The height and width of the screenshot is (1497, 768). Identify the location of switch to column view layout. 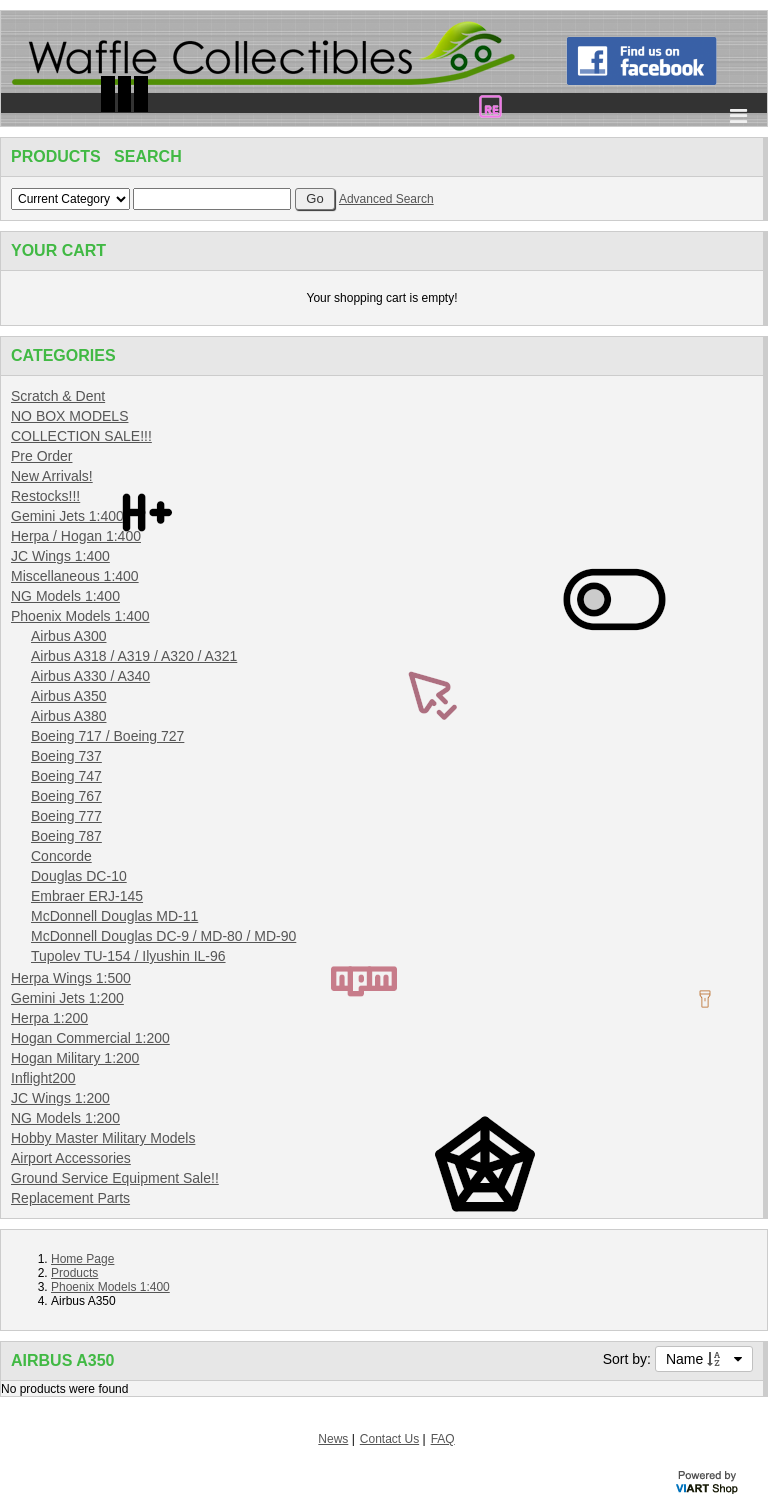
(123, 95).